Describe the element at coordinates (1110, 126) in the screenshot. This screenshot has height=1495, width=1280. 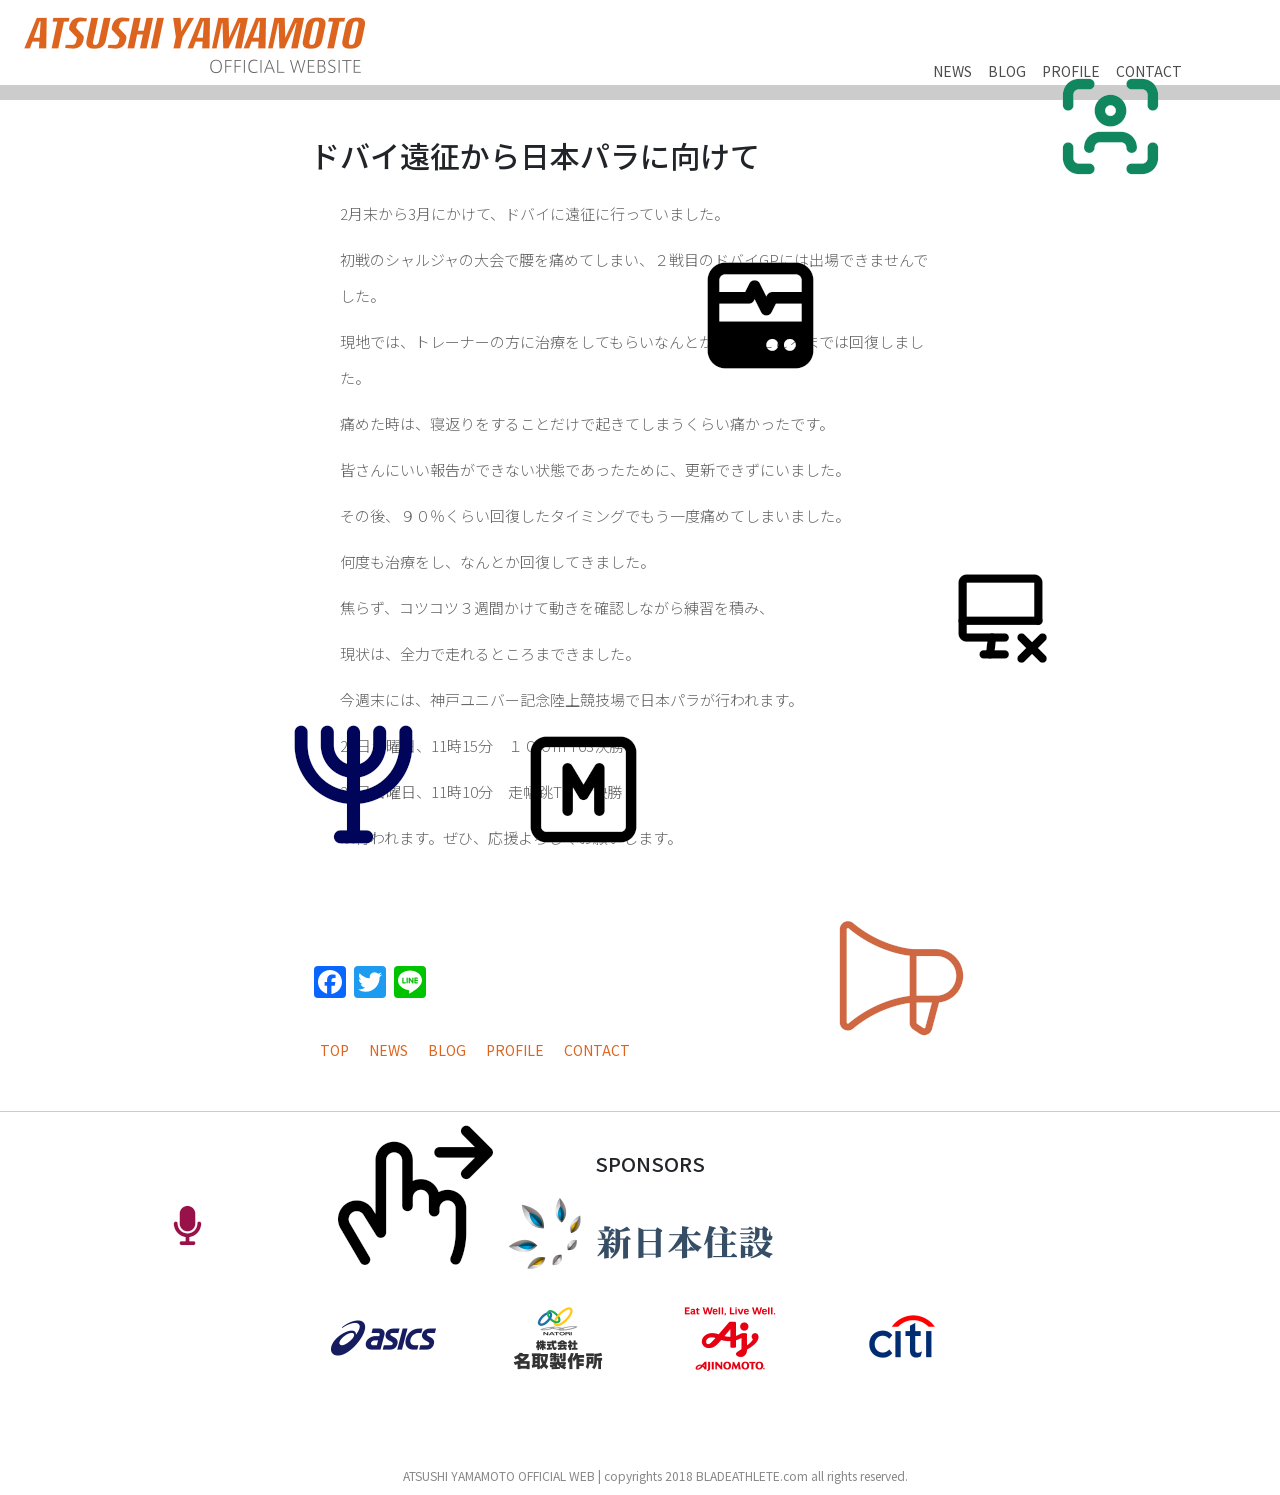
I see `scan or verify user identity` at that location.